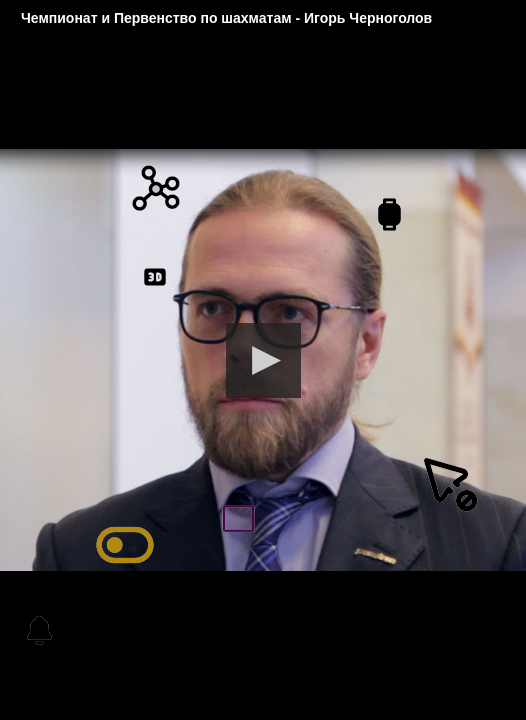 The width and height of the screenshot is (526, 720). I want to click on toggle switch in off position, so click(125, 545).